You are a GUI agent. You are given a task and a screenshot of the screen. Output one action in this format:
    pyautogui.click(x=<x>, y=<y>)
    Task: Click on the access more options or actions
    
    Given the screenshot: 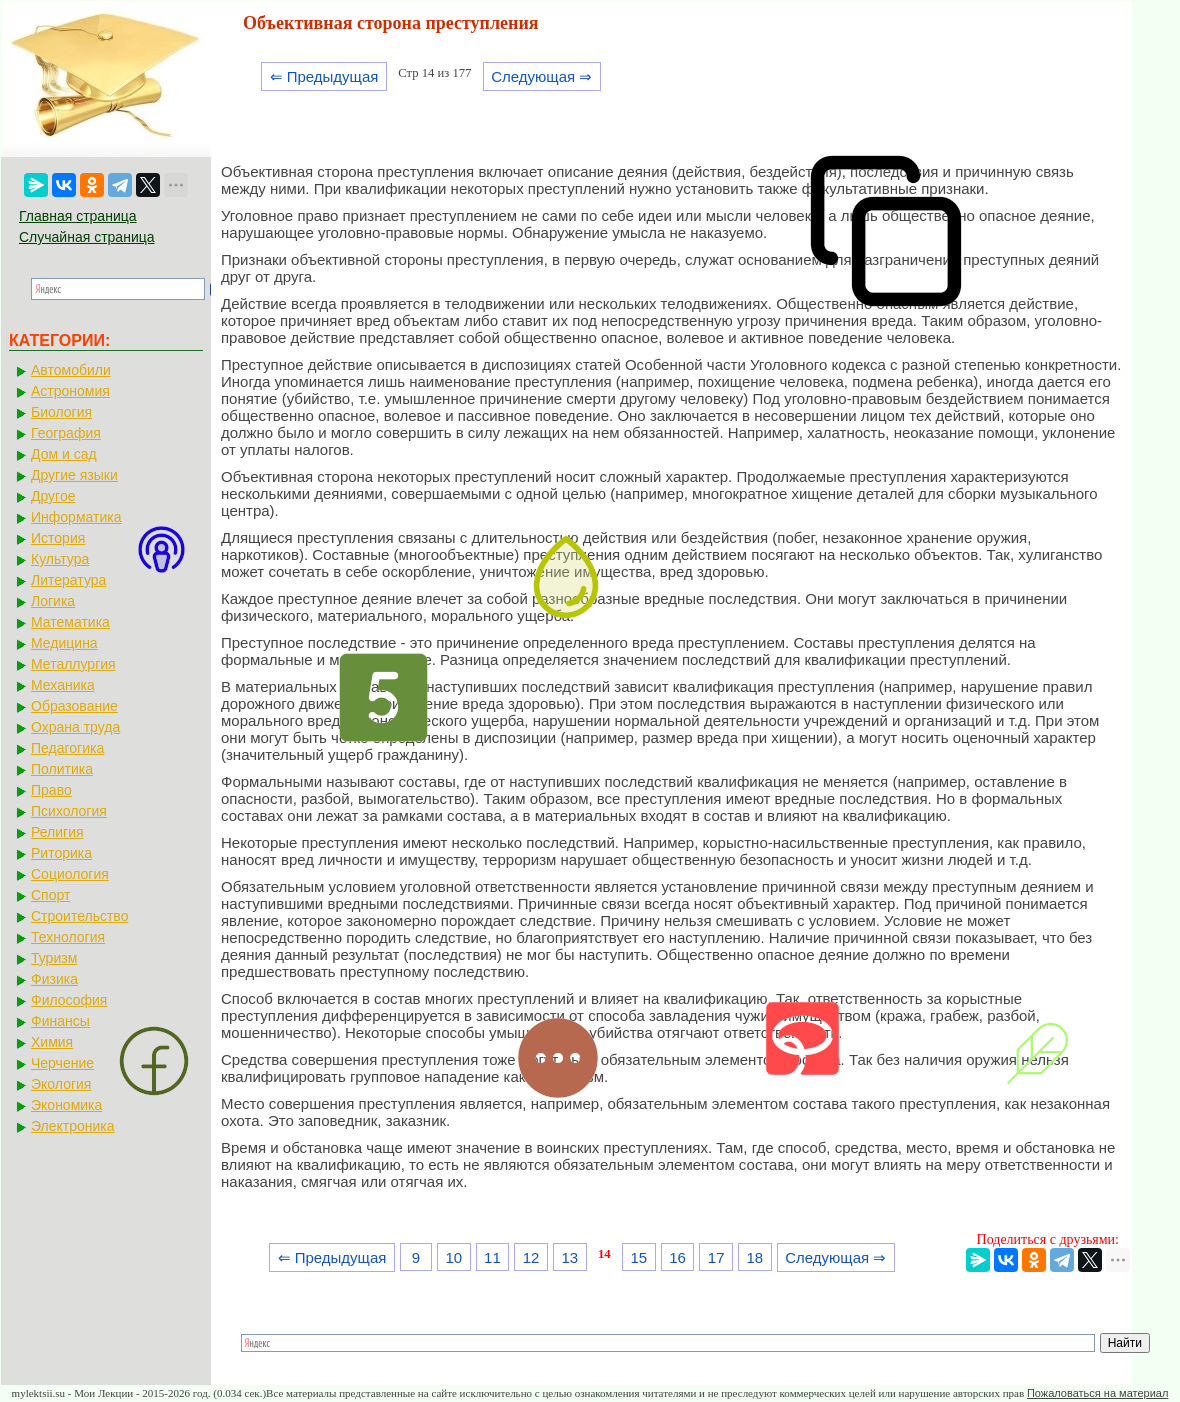 What is the action you would take?
    pyautogui.click(x=558, y=1058)
    